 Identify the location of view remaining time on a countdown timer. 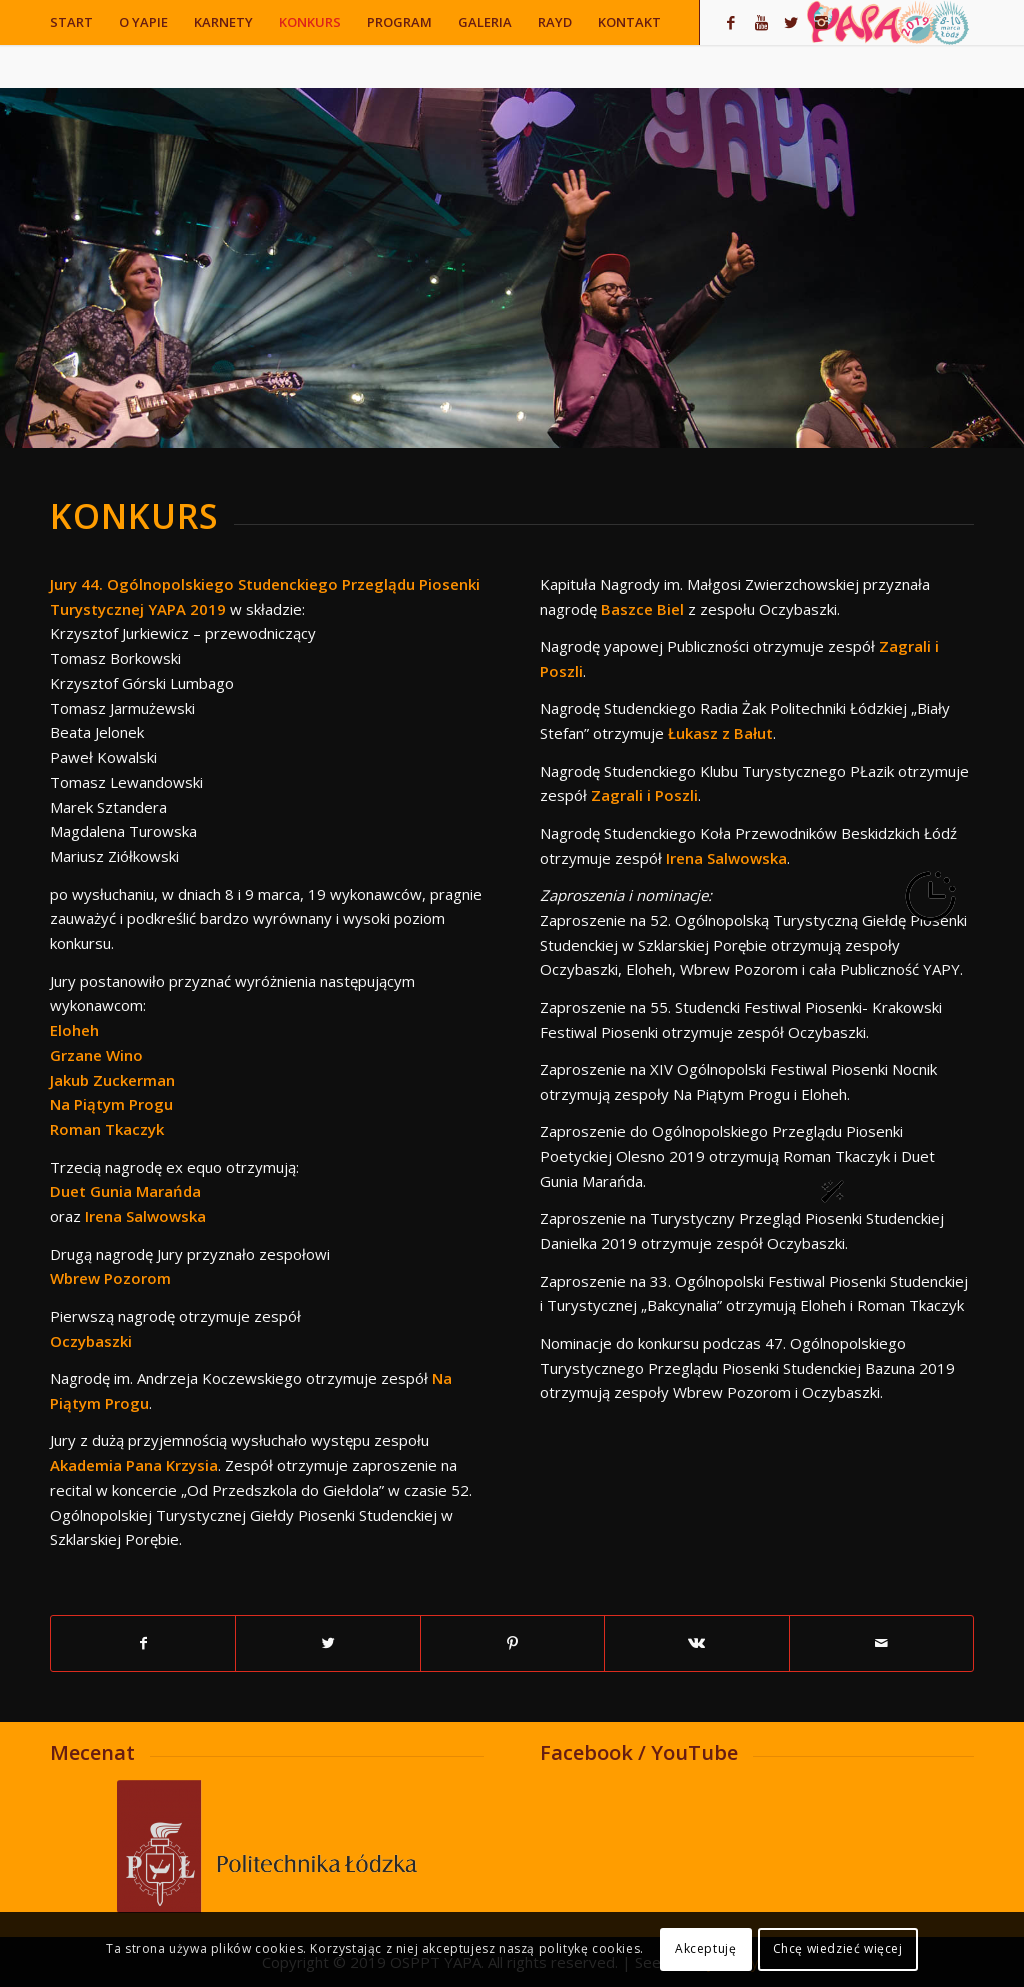
(930, 896).